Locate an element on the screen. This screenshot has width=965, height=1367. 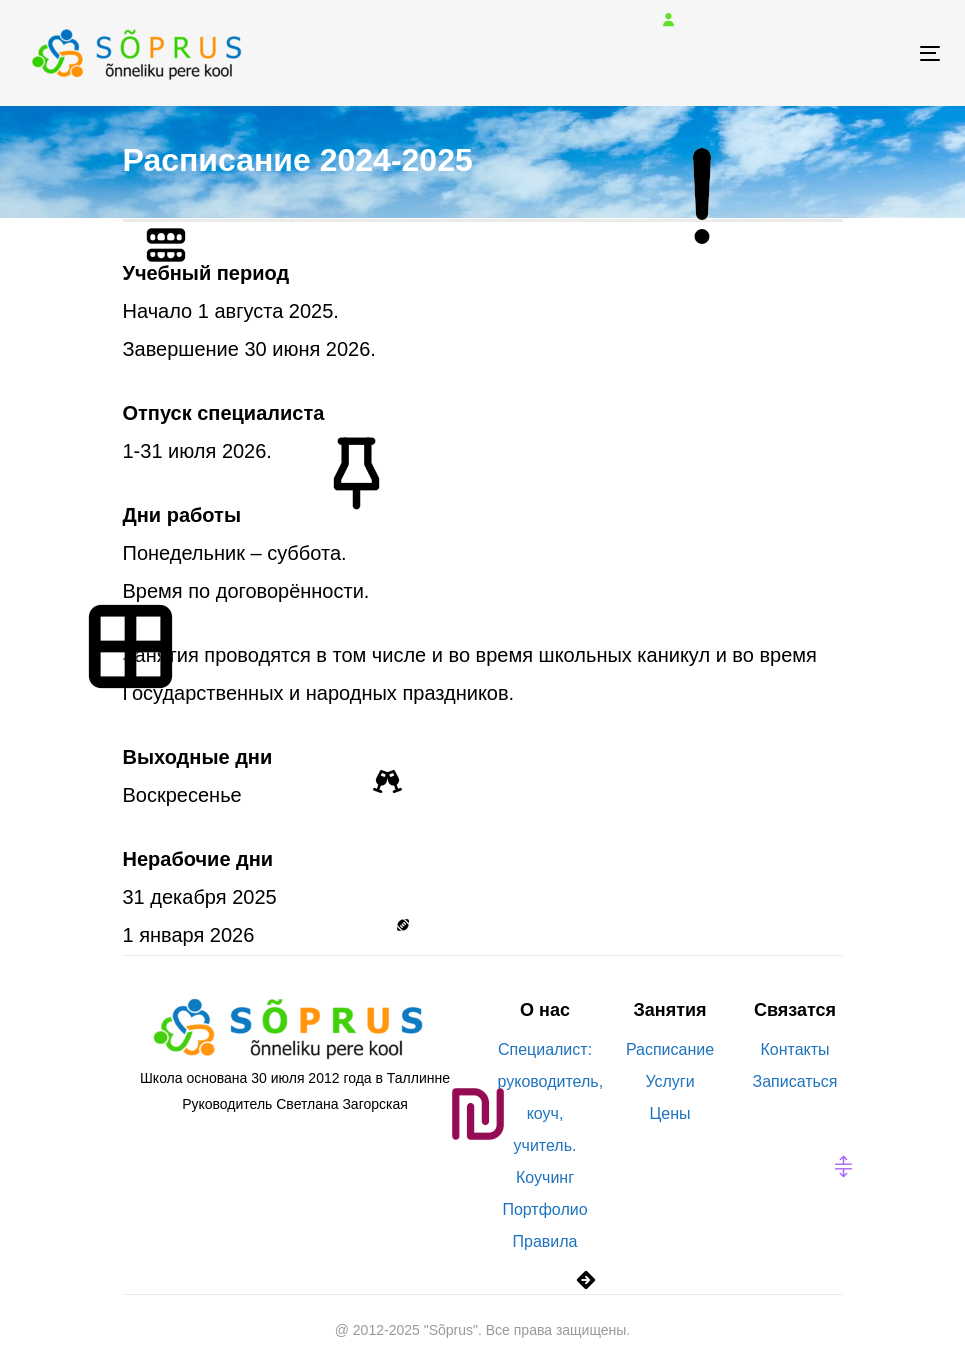
celebrate an achievement or milestone is located at coordinates (387, 781).